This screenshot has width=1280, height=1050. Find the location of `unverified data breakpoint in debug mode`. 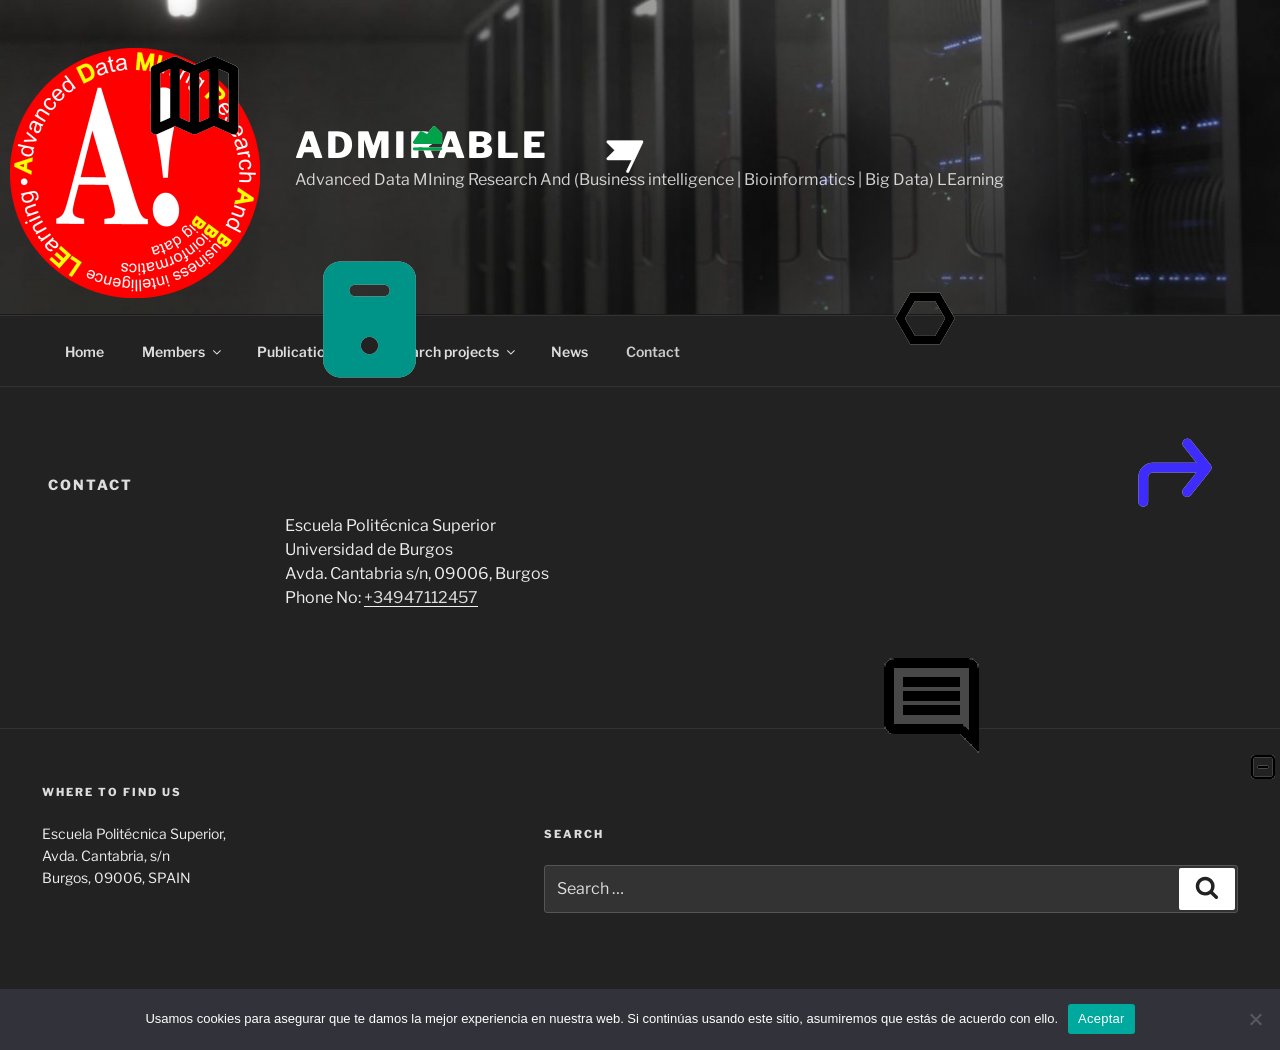

unverified data breakpoint in debug mode is located at coordinates (927, 318).